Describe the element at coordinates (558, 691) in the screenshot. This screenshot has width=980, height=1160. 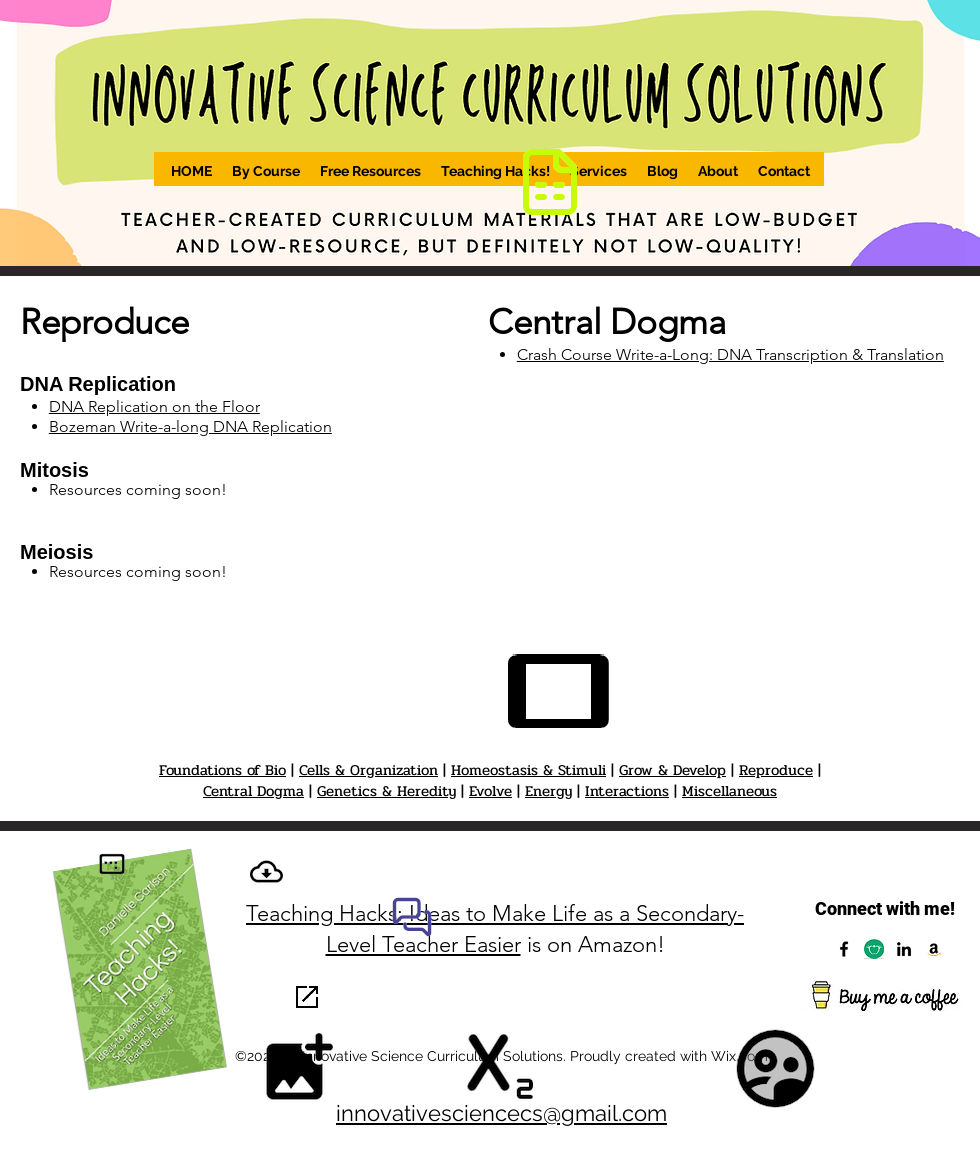
I see `switch to tablet view or layout` at that location.